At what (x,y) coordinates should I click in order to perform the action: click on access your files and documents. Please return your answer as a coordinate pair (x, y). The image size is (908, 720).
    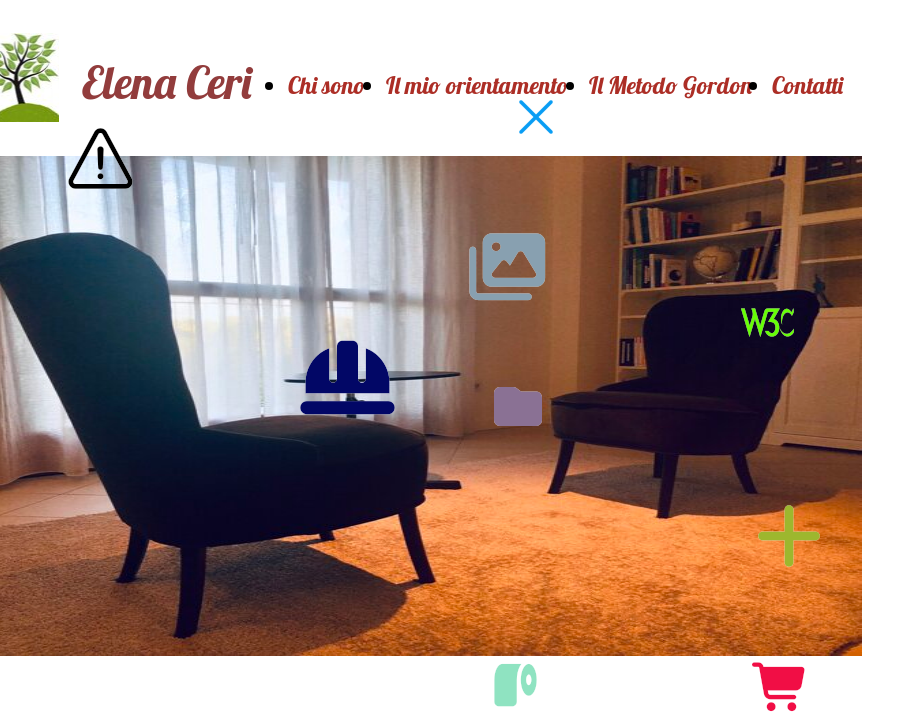
    Looking at the image, I should click on (518, 408).